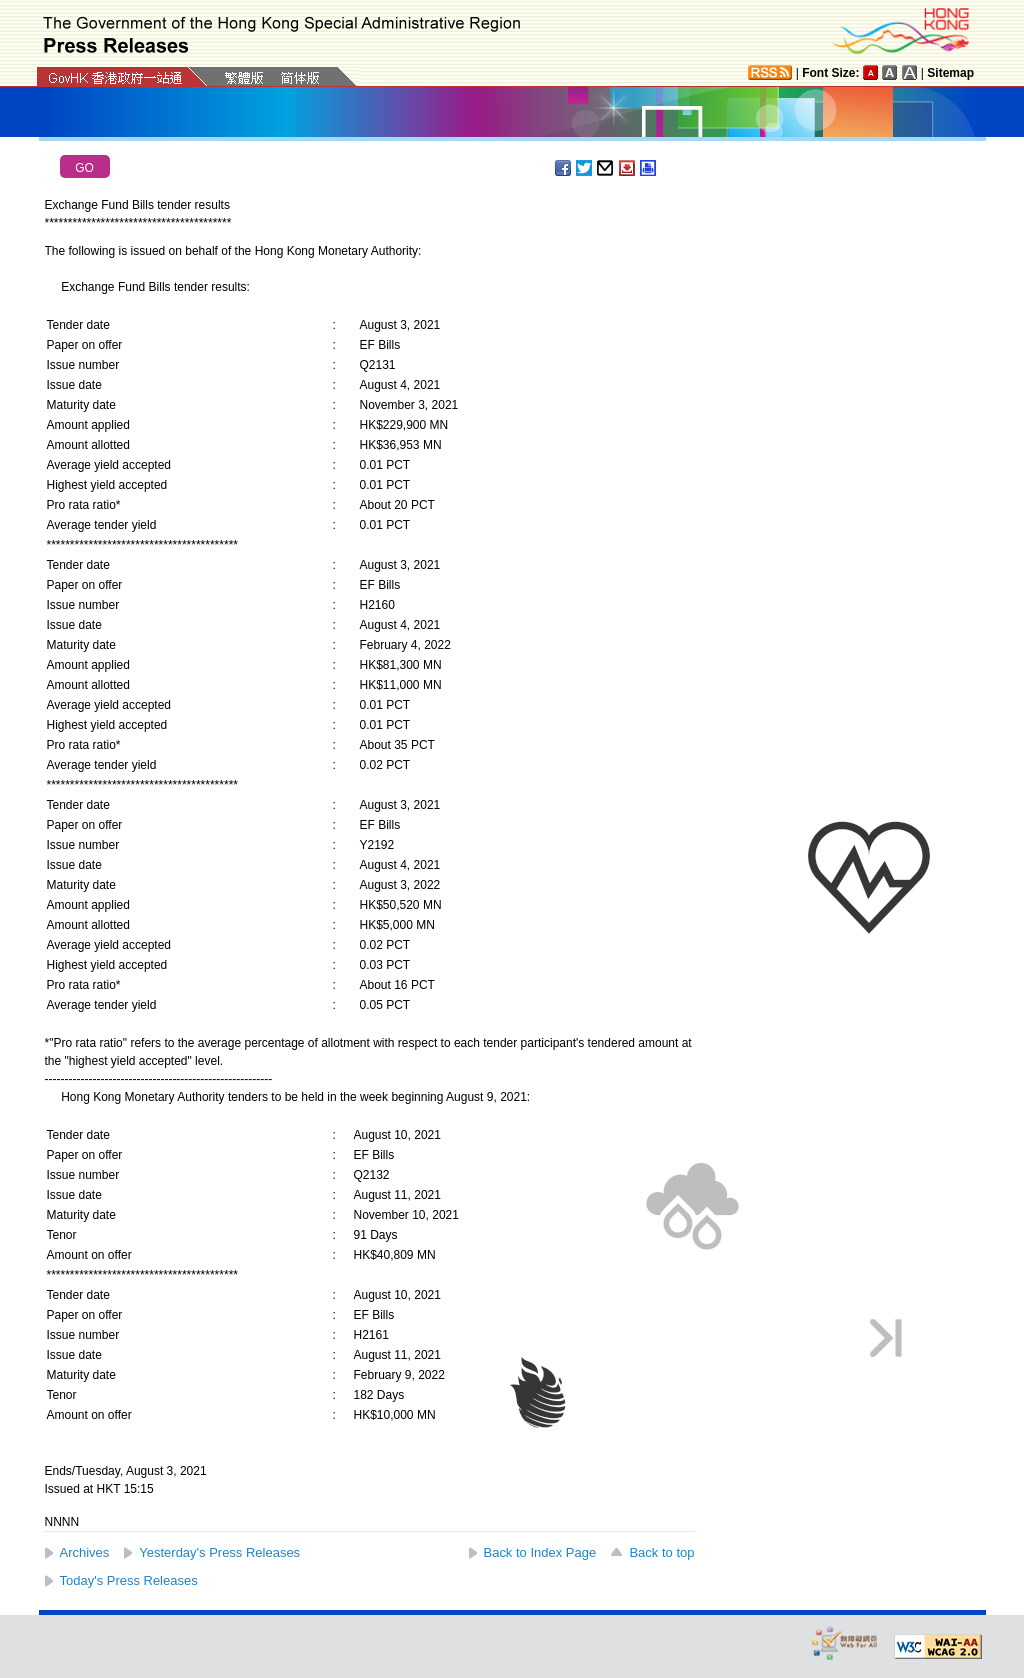  I want to click on skip to the end of a list or playlist, so click(886, 1338).